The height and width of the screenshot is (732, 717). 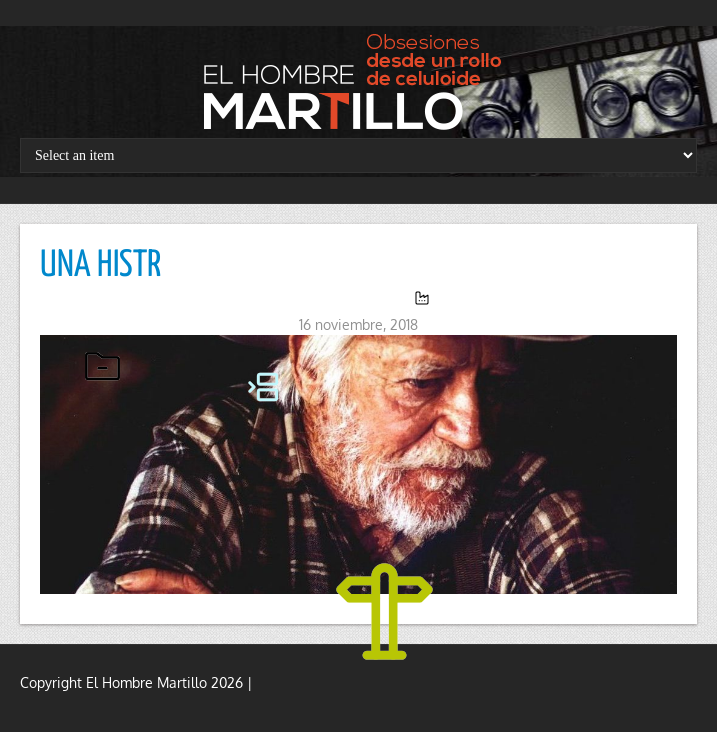 What do you see at coordinates (384, 611) in the screenshot?
I see `access navigation or directions` at bounding box center [384, 611].